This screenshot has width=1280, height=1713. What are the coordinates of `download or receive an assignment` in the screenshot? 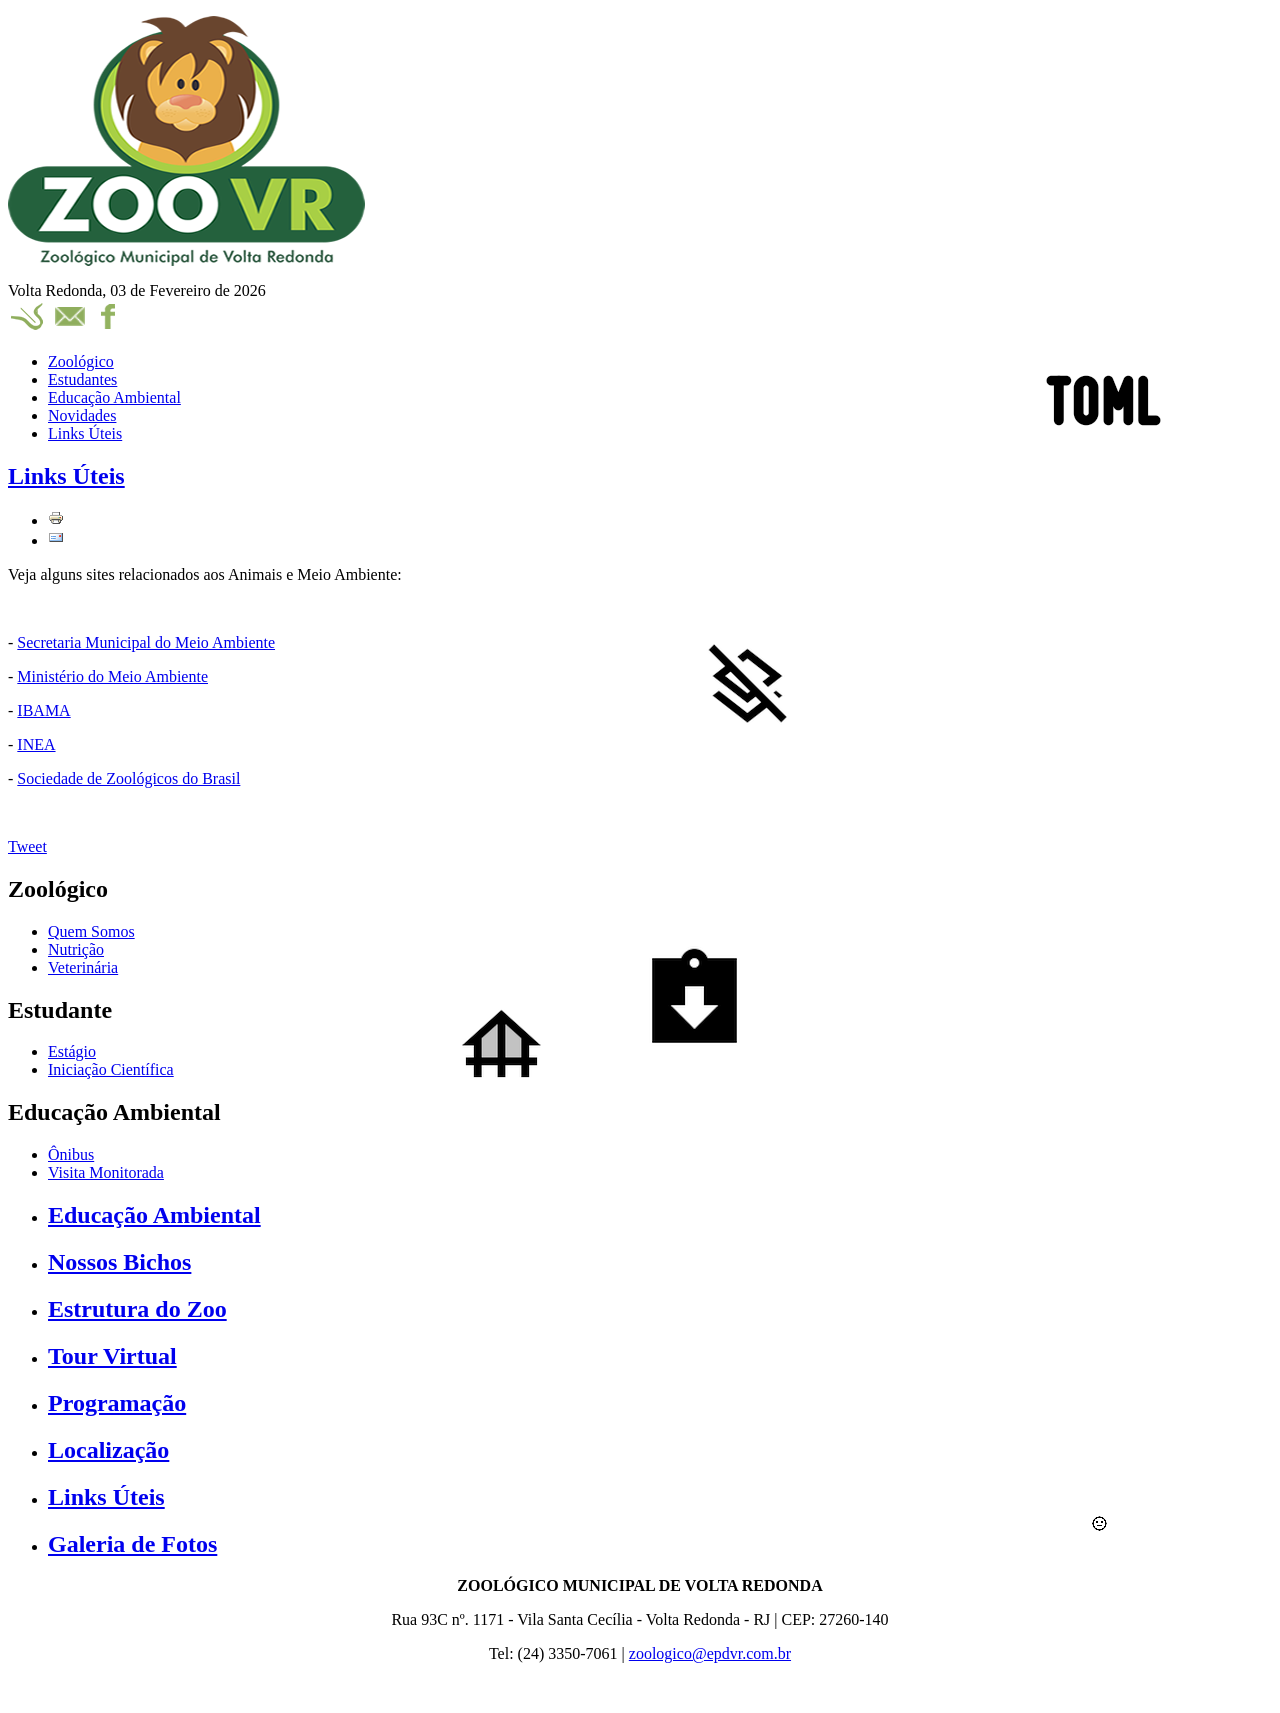 It's located at (694, 1000).